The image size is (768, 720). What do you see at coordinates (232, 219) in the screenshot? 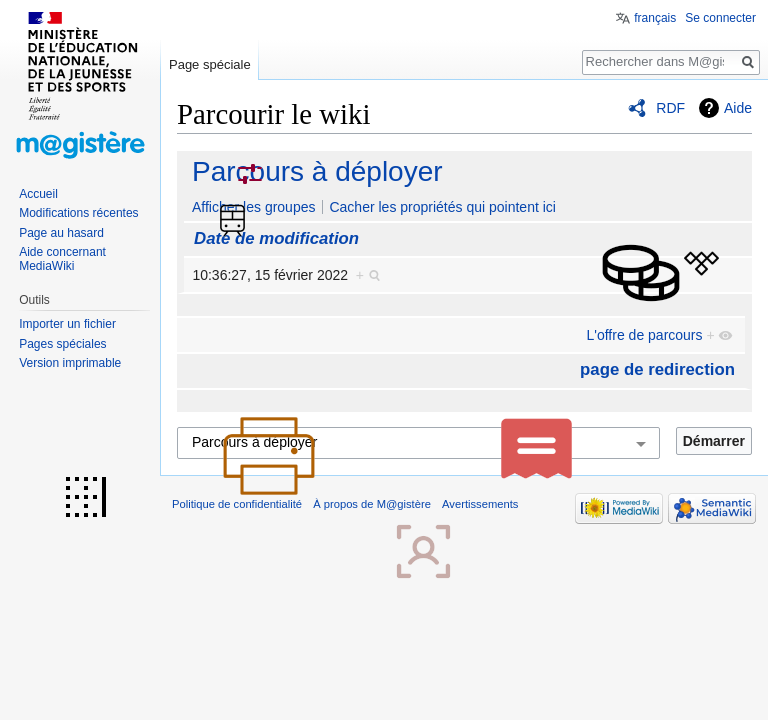
I see `access train schedules or rail transit options` at bounding box center [232, 219].